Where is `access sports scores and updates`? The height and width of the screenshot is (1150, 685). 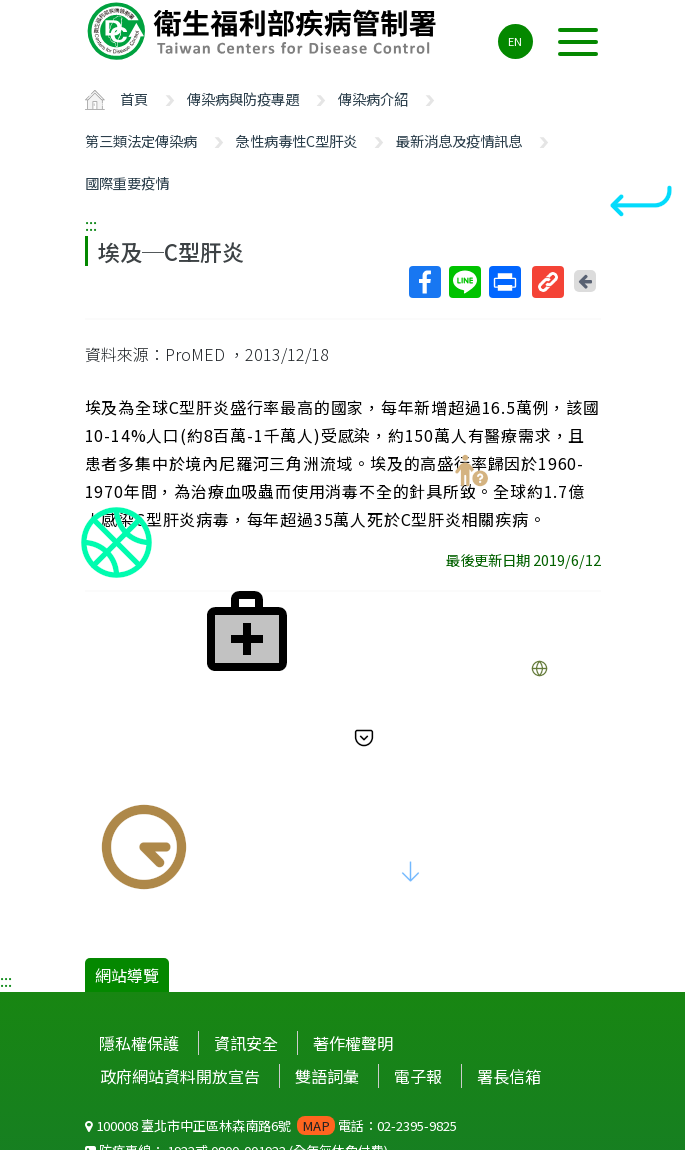 access sports scores and updates is located at coordinates (116, 542).